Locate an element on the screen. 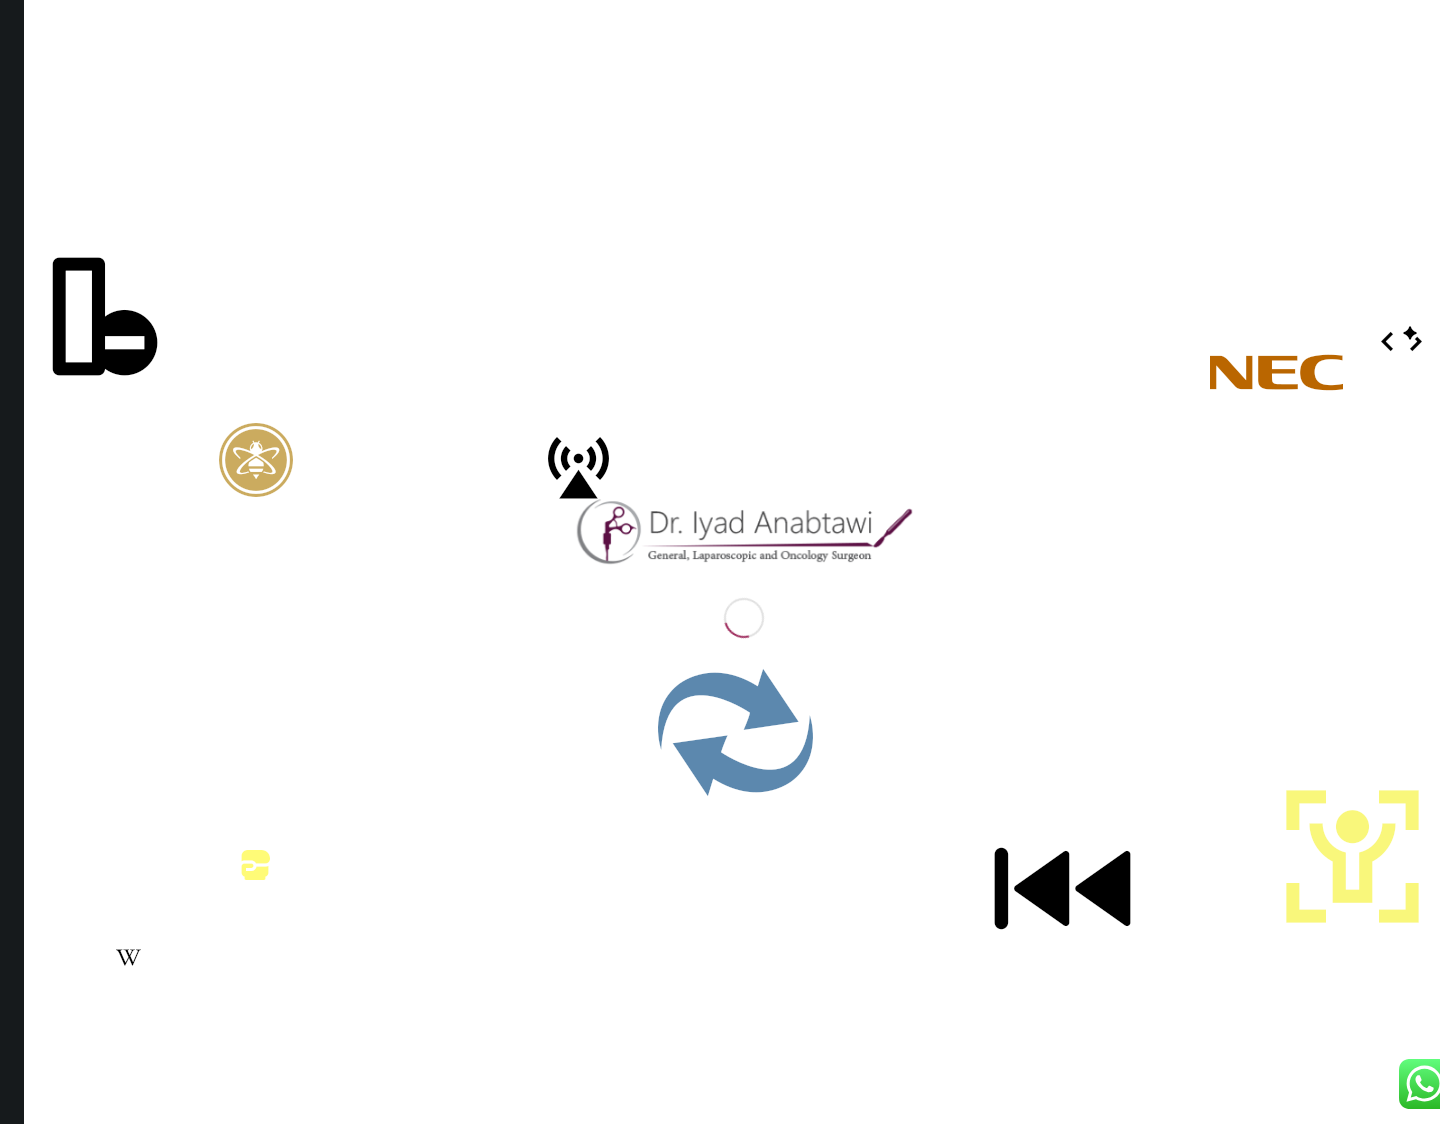 The height and width of the screenshot is (1124, 1440). NEC corporation brand logo is located at coordinates (1276, 372).